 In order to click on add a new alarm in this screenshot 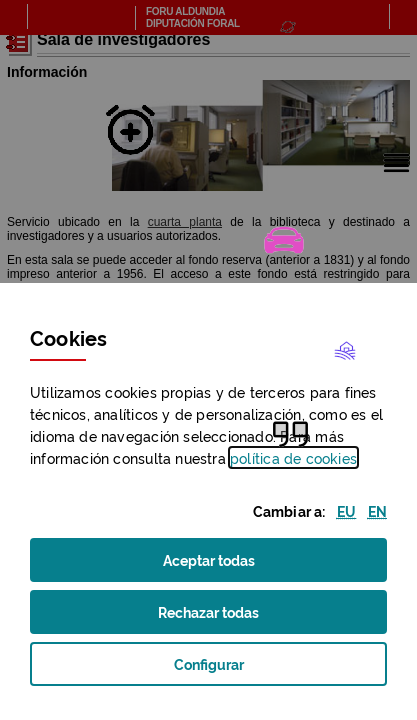, I will do `click(130, 129)`.